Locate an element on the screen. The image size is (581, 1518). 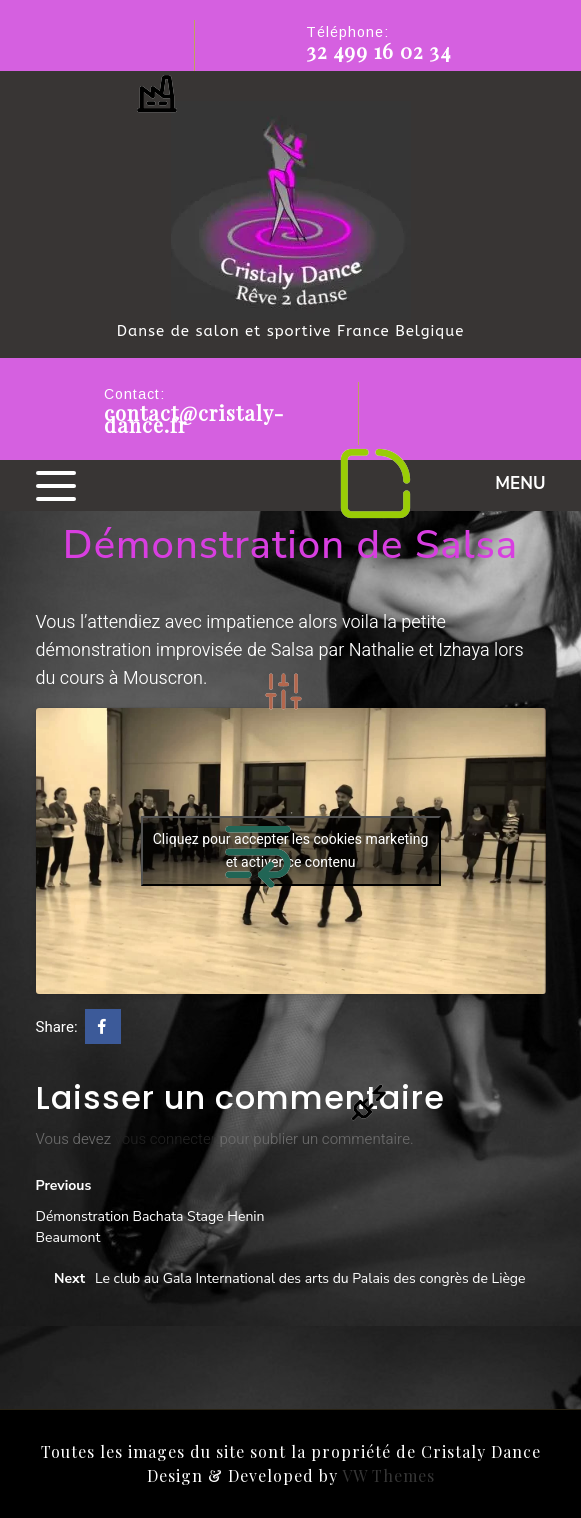
toggle text wrapping in a document or code editor is located at coordinates (258, 852).